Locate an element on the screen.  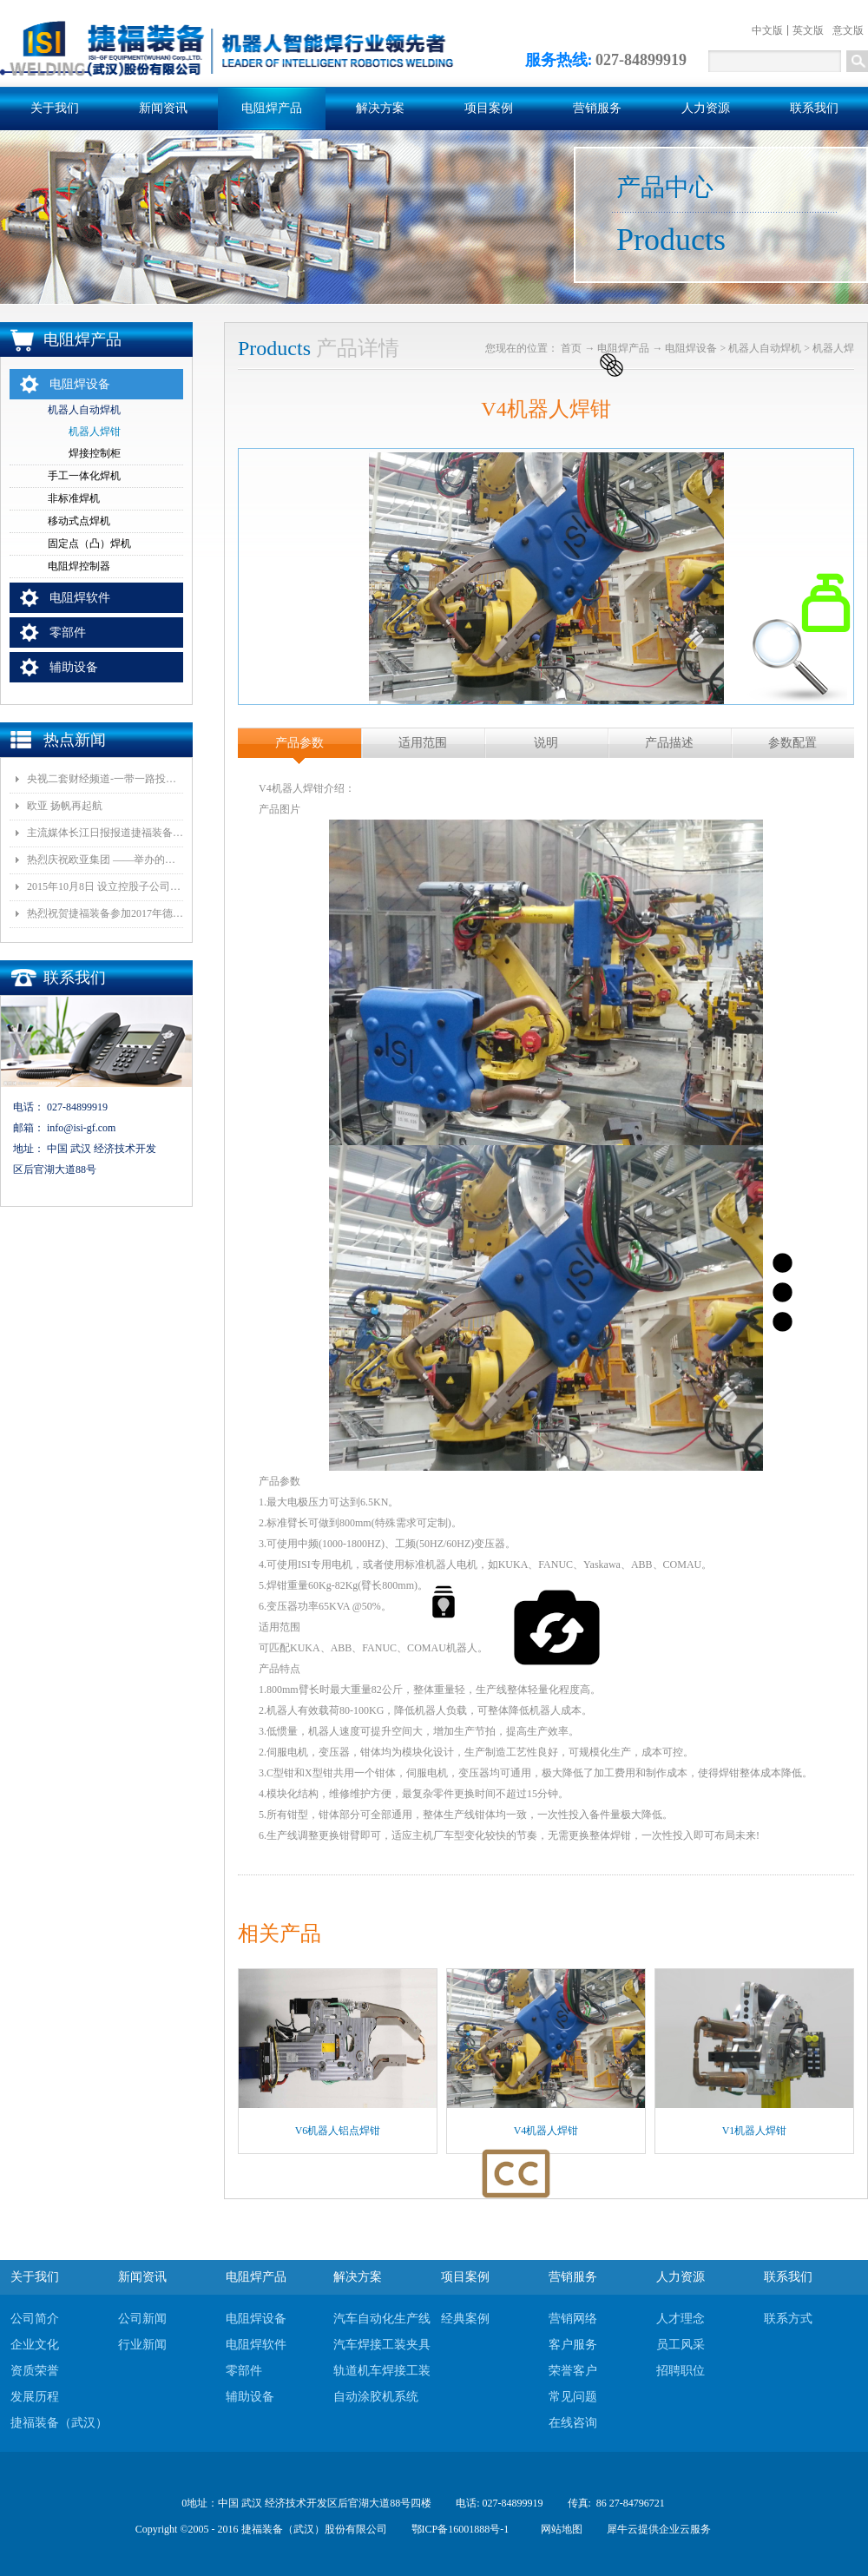
switch between front and rear camera is located at coordinates (556, 1627).